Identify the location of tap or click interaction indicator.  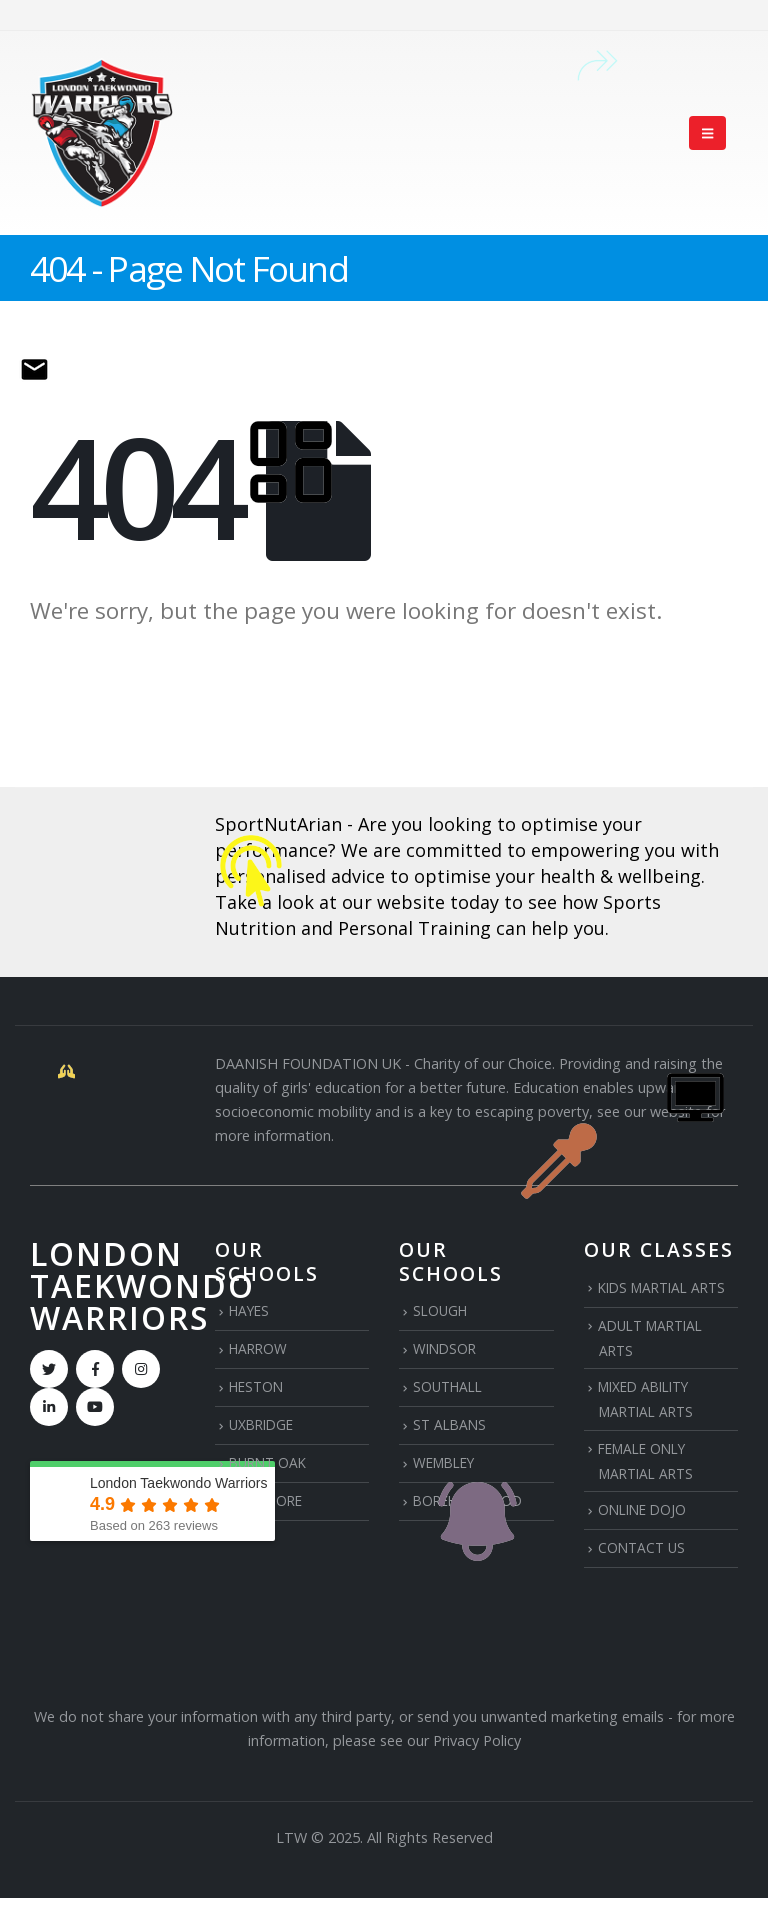
(251, 871).